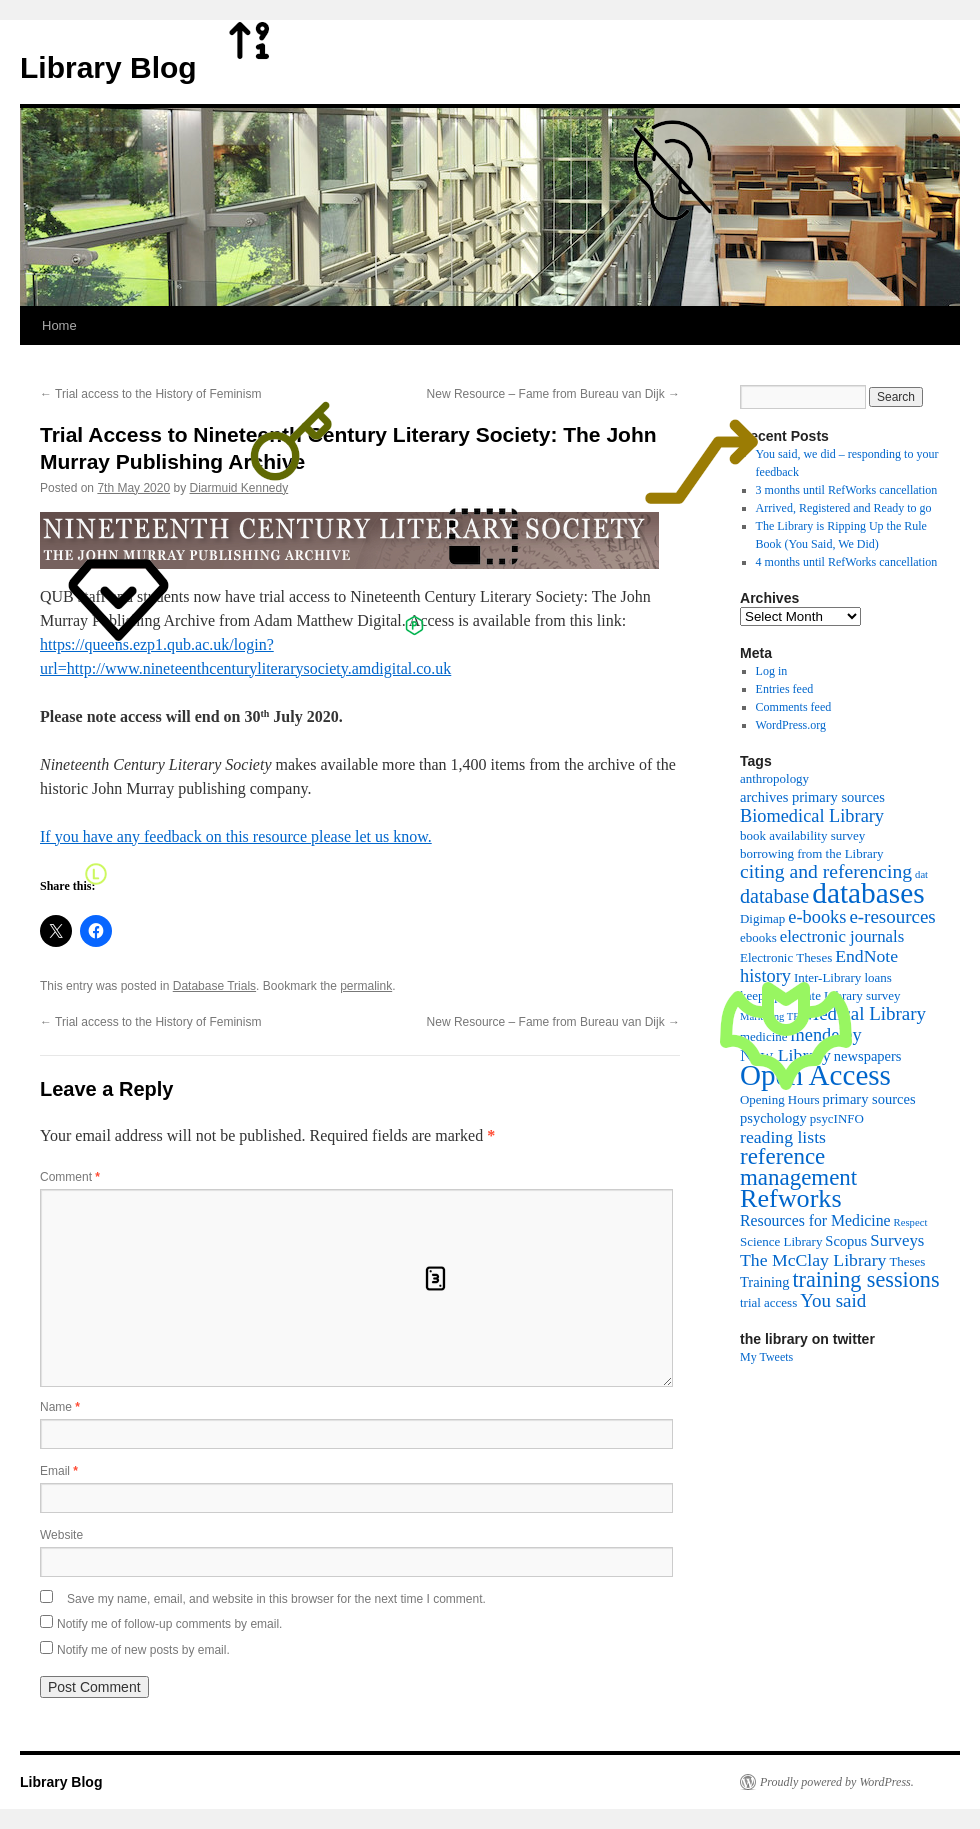 The height and width of the screenshot is (1829, 980). What do you see at coordinates (786, 1036) in the screenshot?
I see `toggle dark mode or night theme` at bounding box center [786, 1036].